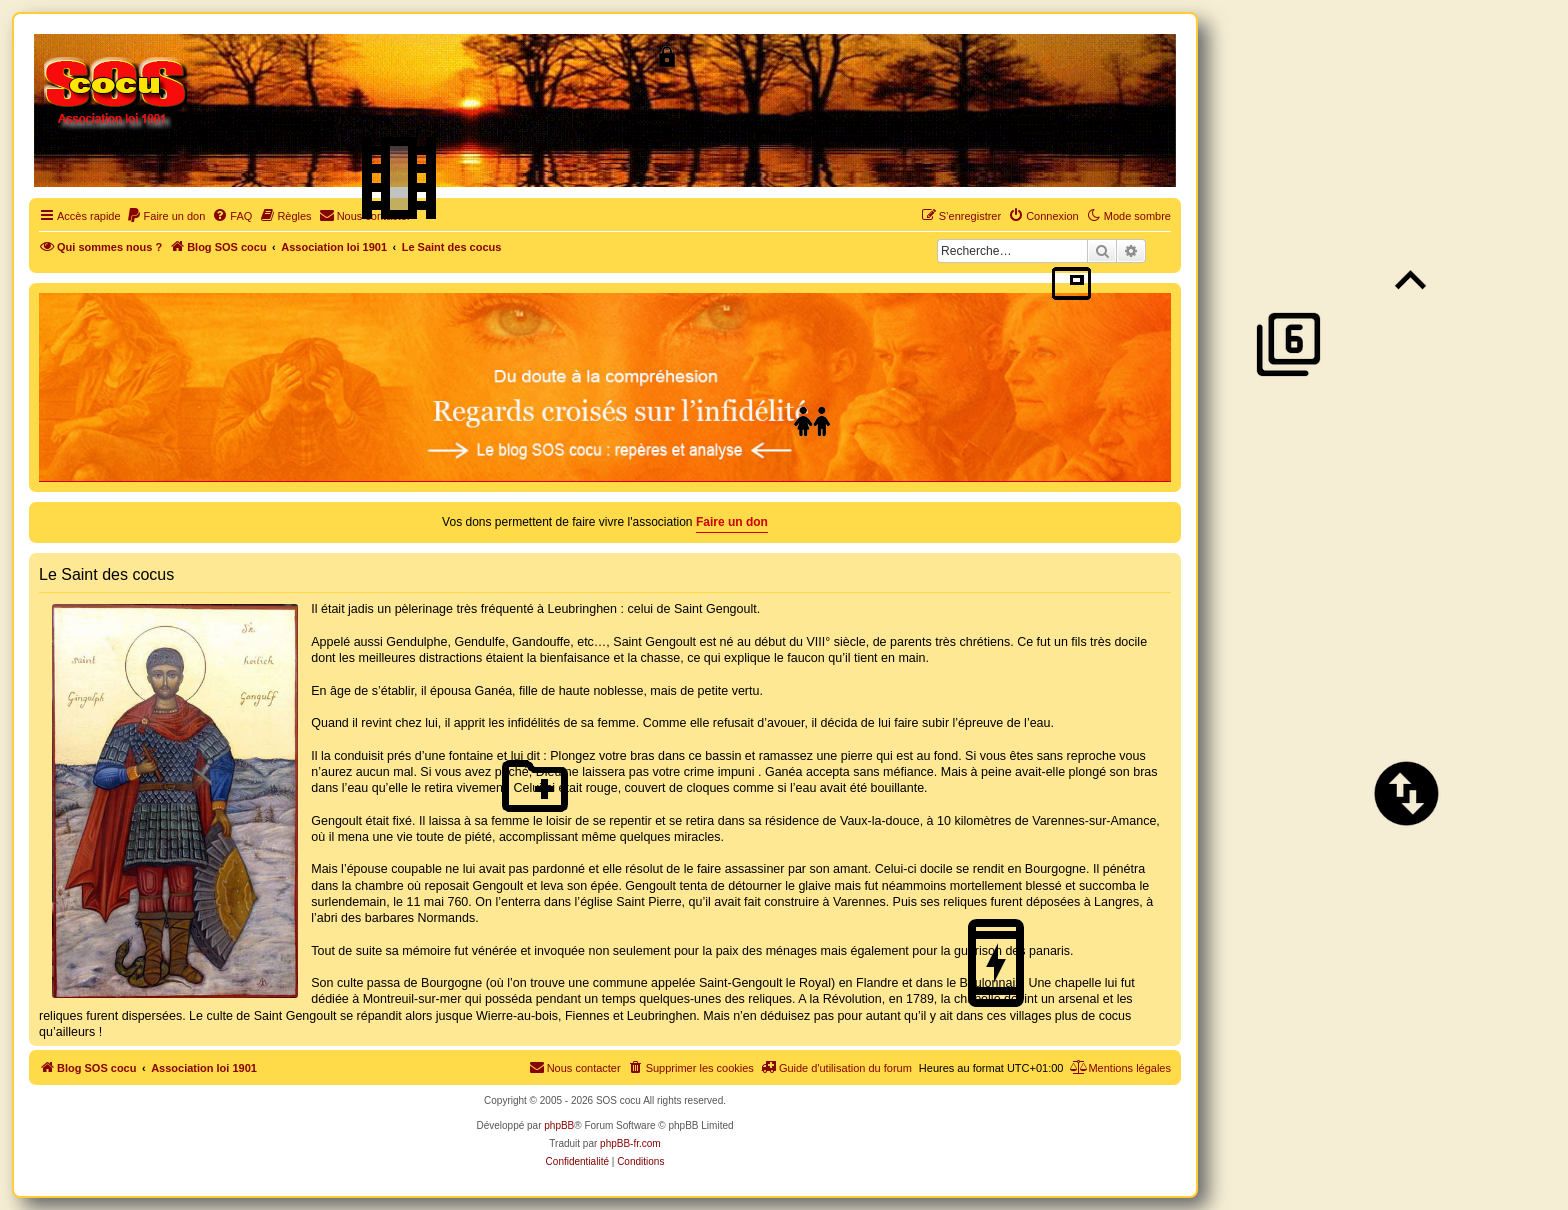  Describe the element at coordinates (399, 178) in the screenshot. I see `access movies or video content` at that location.